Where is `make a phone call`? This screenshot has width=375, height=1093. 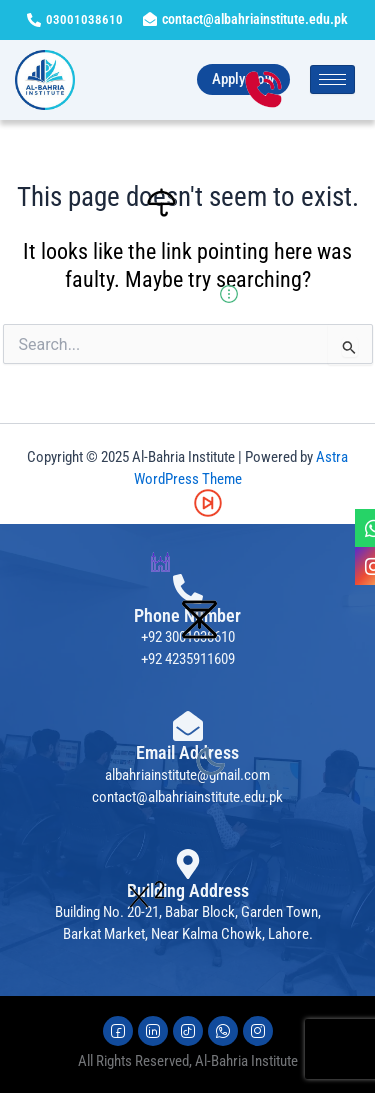 make a phone call is located at coordinates (263, 89).